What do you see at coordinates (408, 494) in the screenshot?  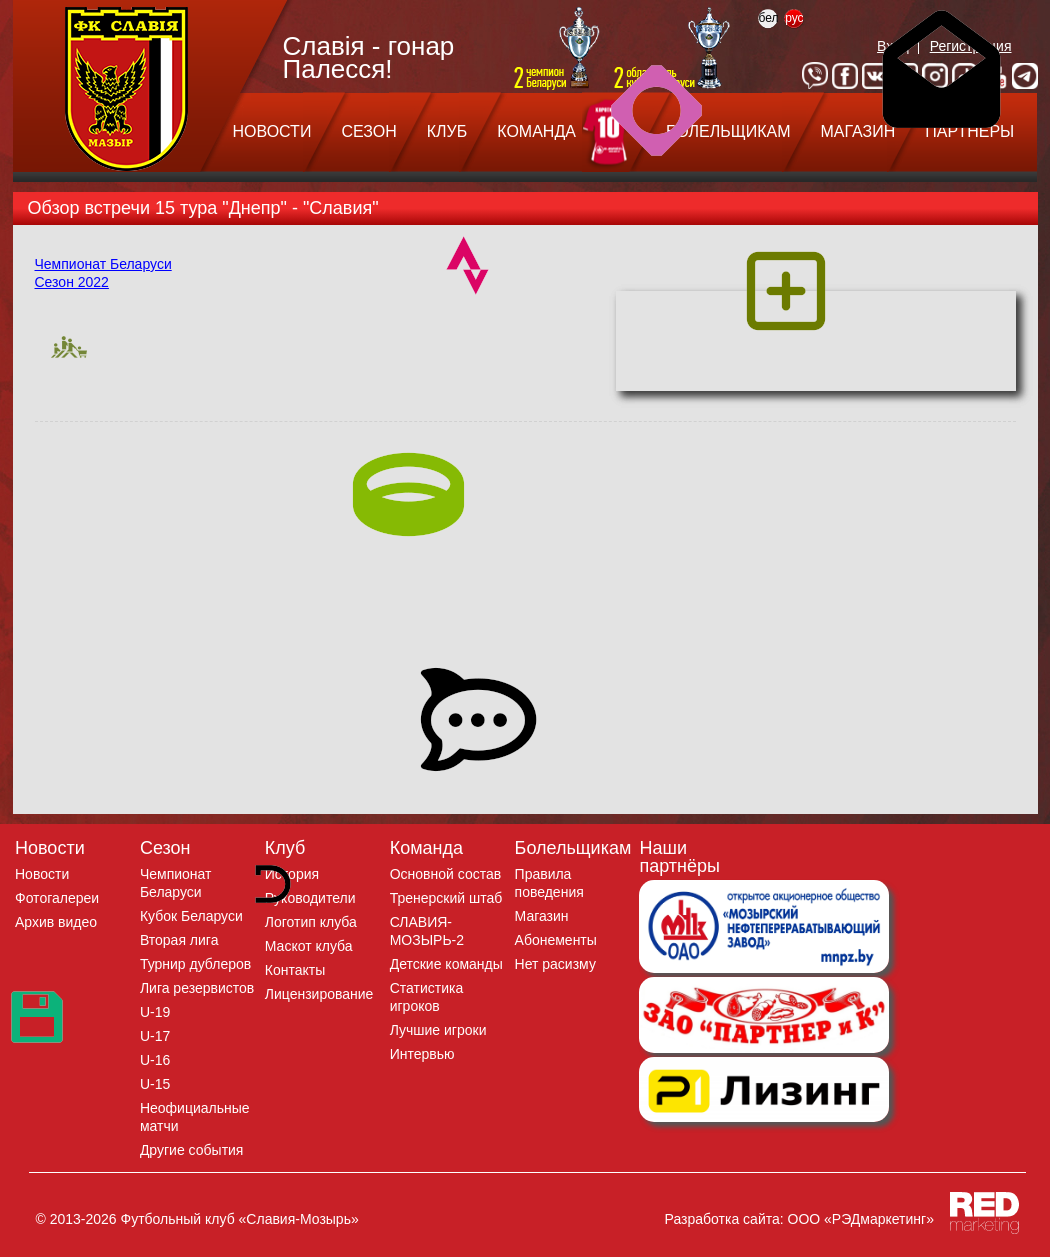 I see `indicates a ring or jewelry item` at bounding box center [408, 494].